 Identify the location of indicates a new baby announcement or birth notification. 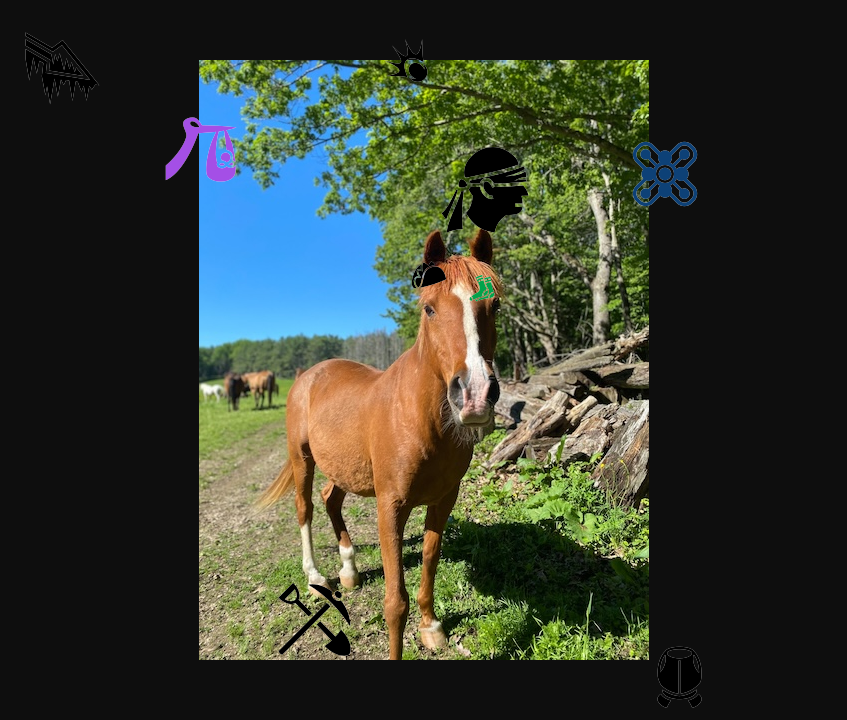
(201, 146).